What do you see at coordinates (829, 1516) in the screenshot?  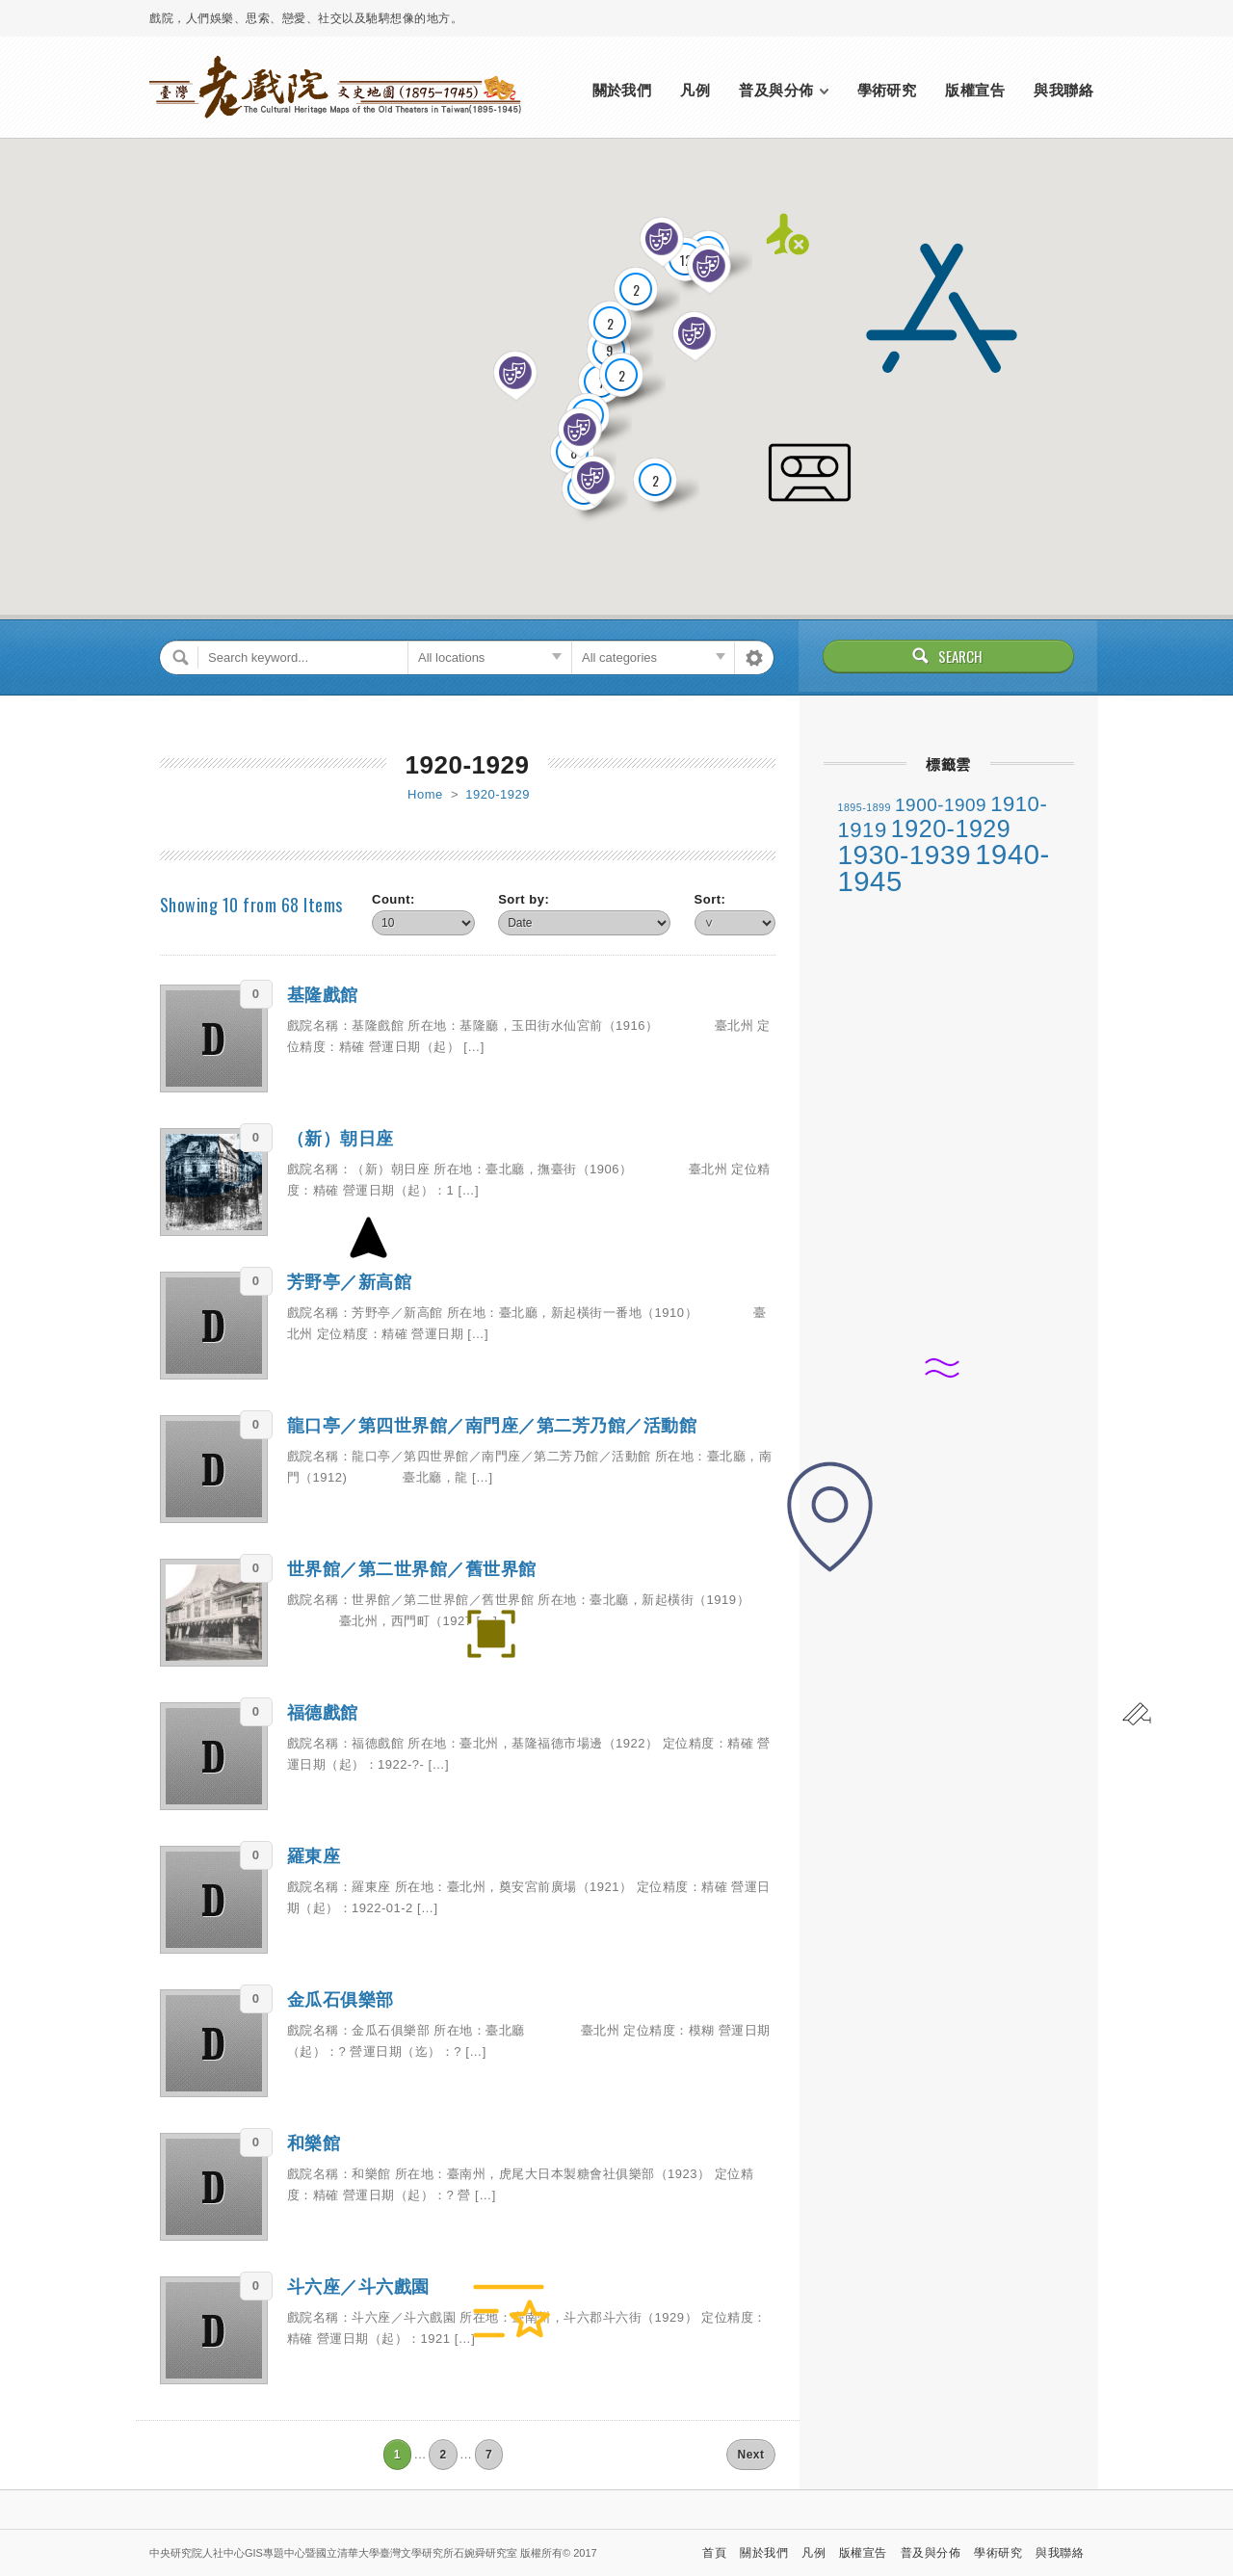 I see `view or set a location on the map` at bounding box center [829, 1516].